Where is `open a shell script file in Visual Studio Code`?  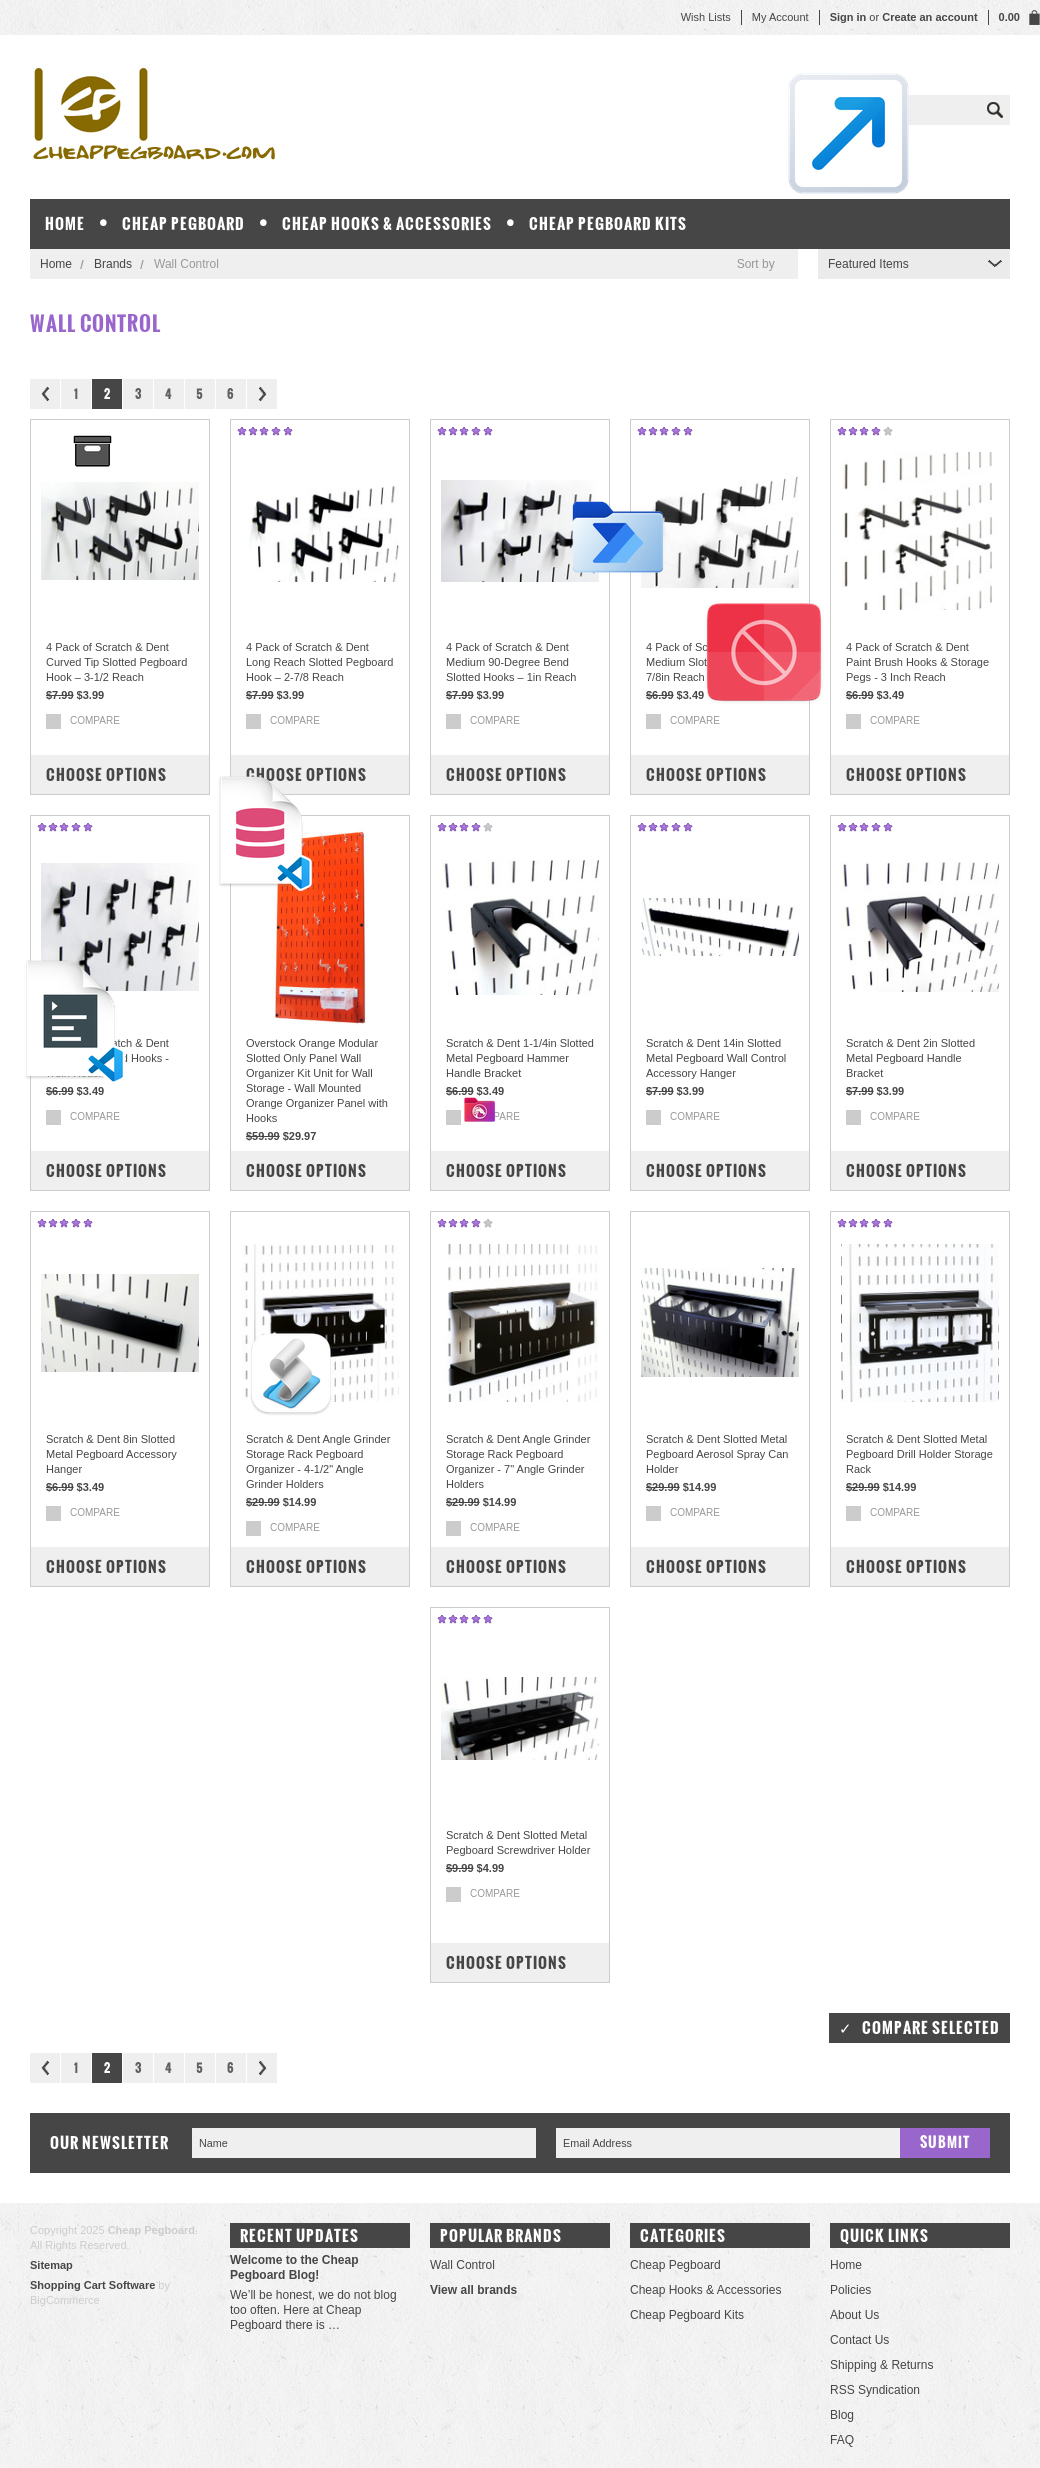 open a shell script file in Visual Studio Code is located at coordinates (70, 1021).